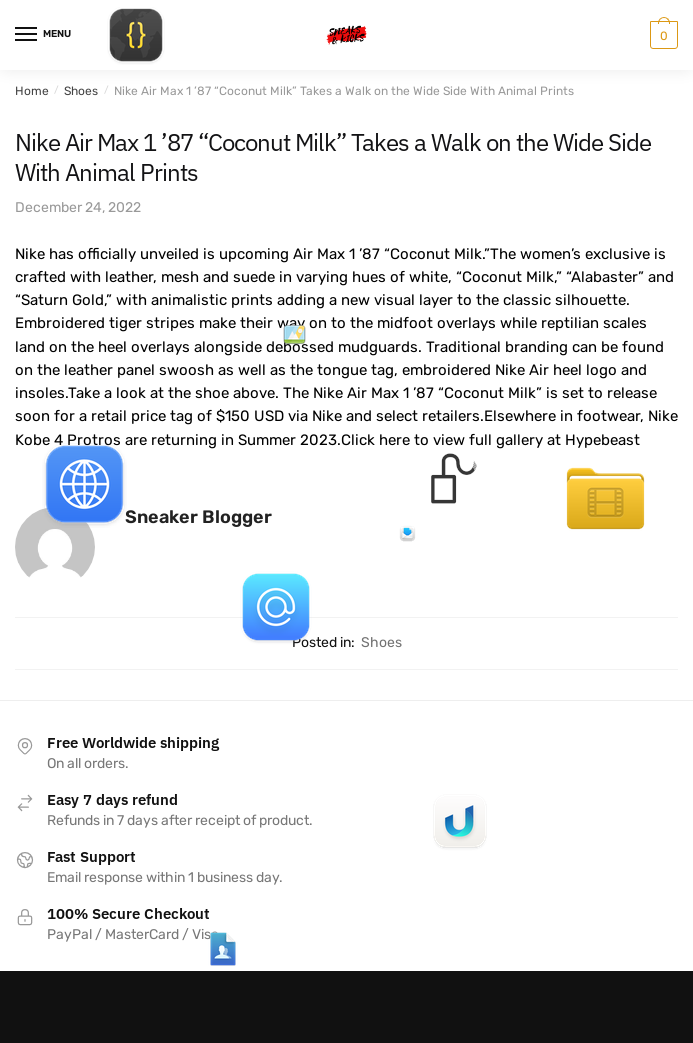  What do you see at coordinates (605, 498) in the screenshot?
I see `open your videos folder` at bounding box center [605, 498].